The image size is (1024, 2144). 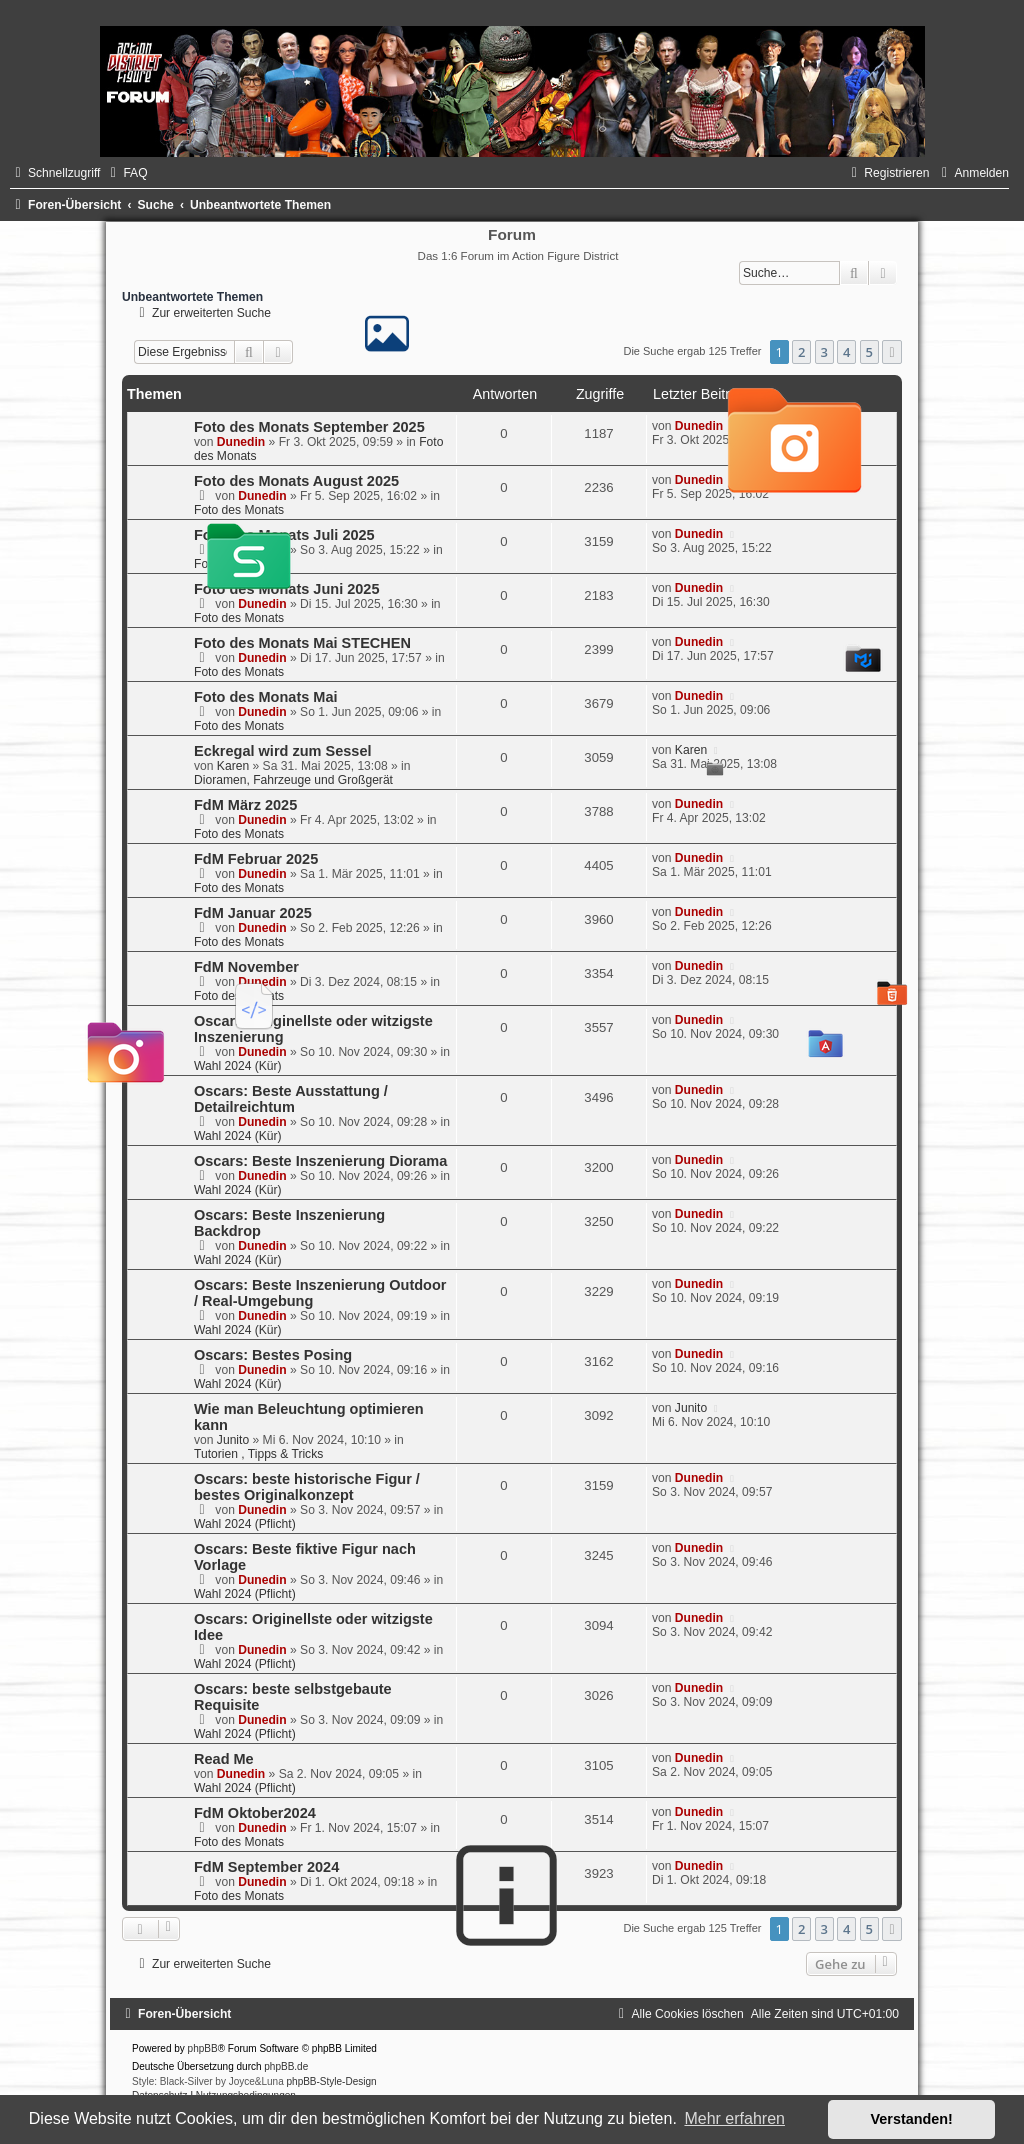 What do you see at coordinates (125, 1054) in the screenshot?
I see `open instagram media folder` at bounding box center [125, 1054].